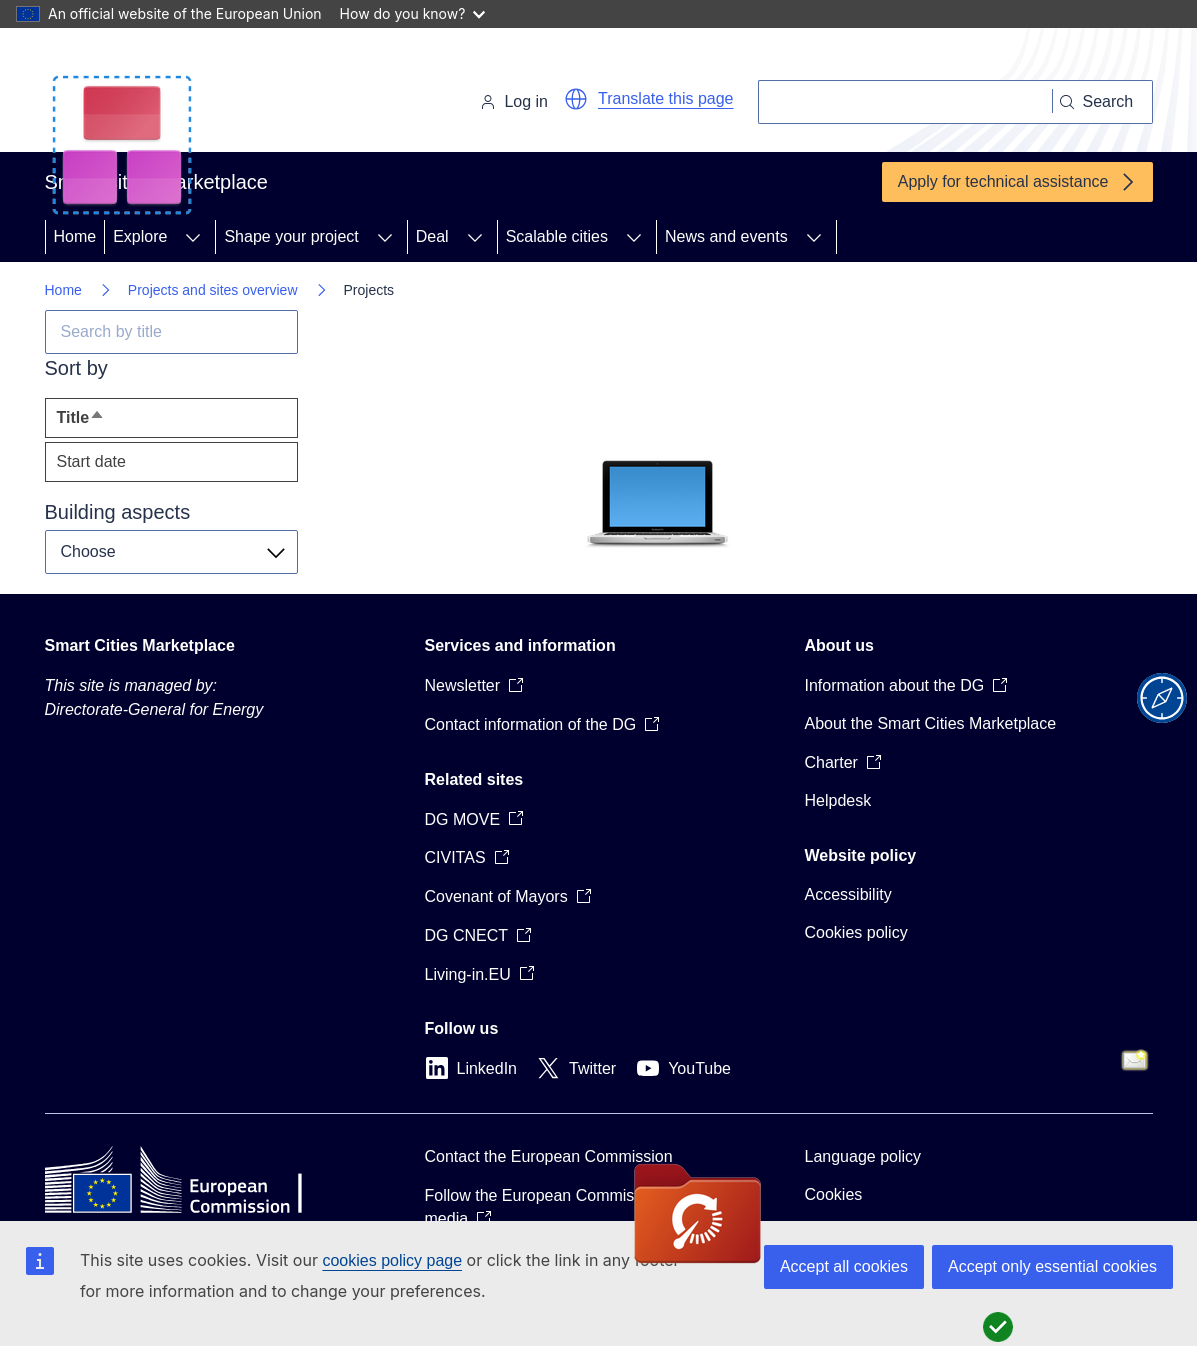  What do you see at coordinates (657, 495) in the screenshot?
I see `indicates this macbook pro in system preferences` at bounding box center [657, 495].